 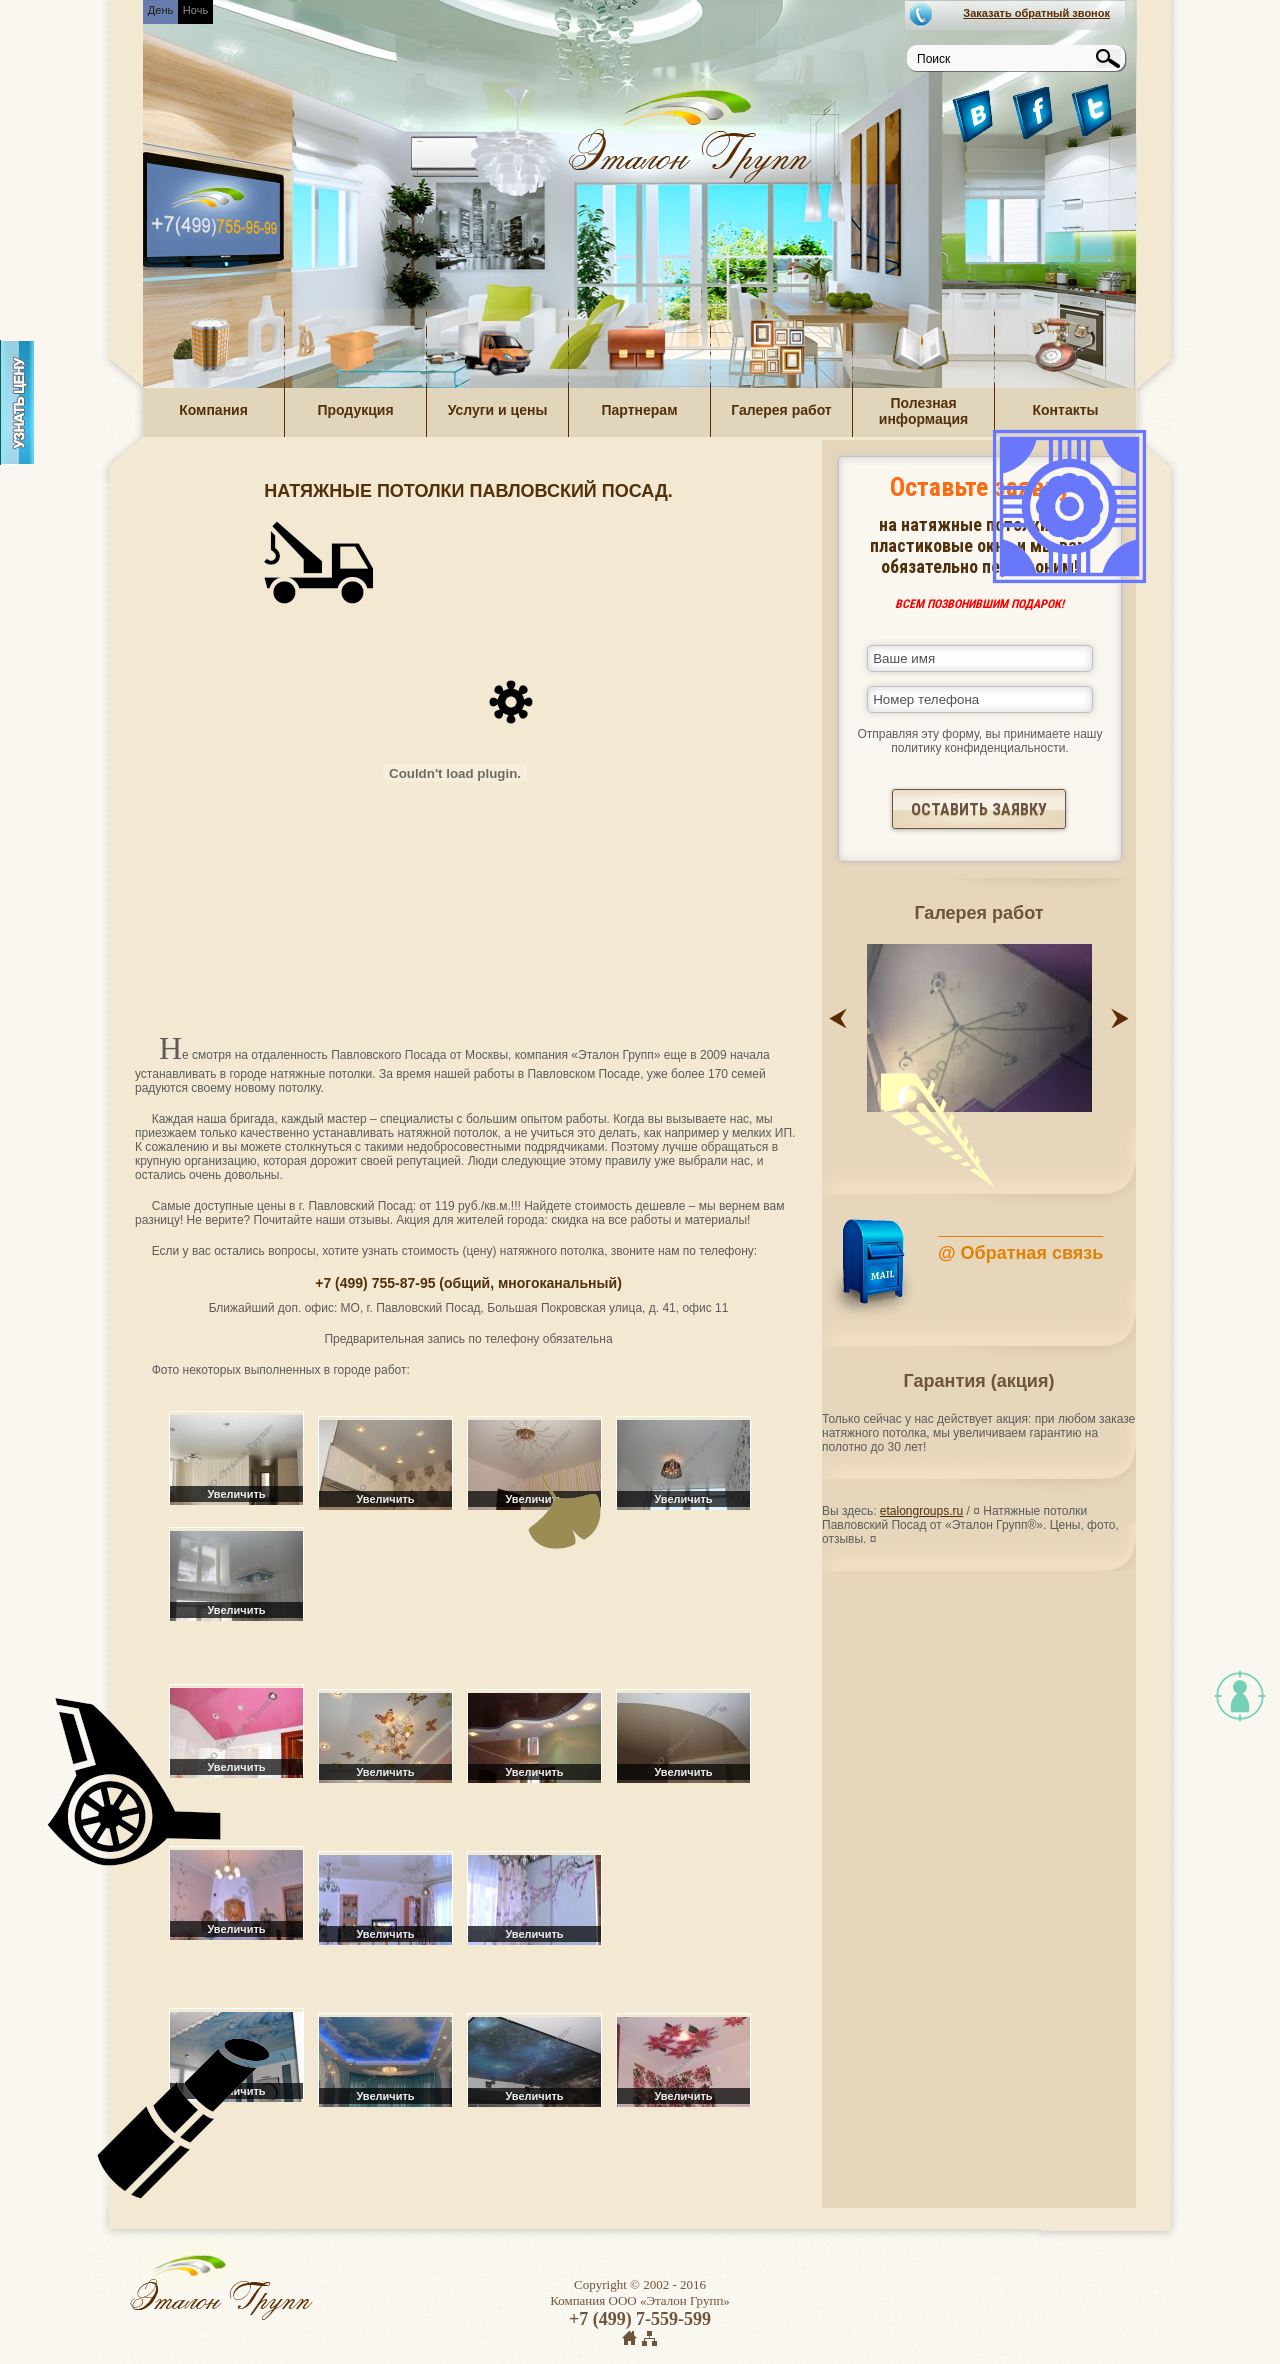 I want to click on activate drilling or boring tool, so click(x=937, y=1130).